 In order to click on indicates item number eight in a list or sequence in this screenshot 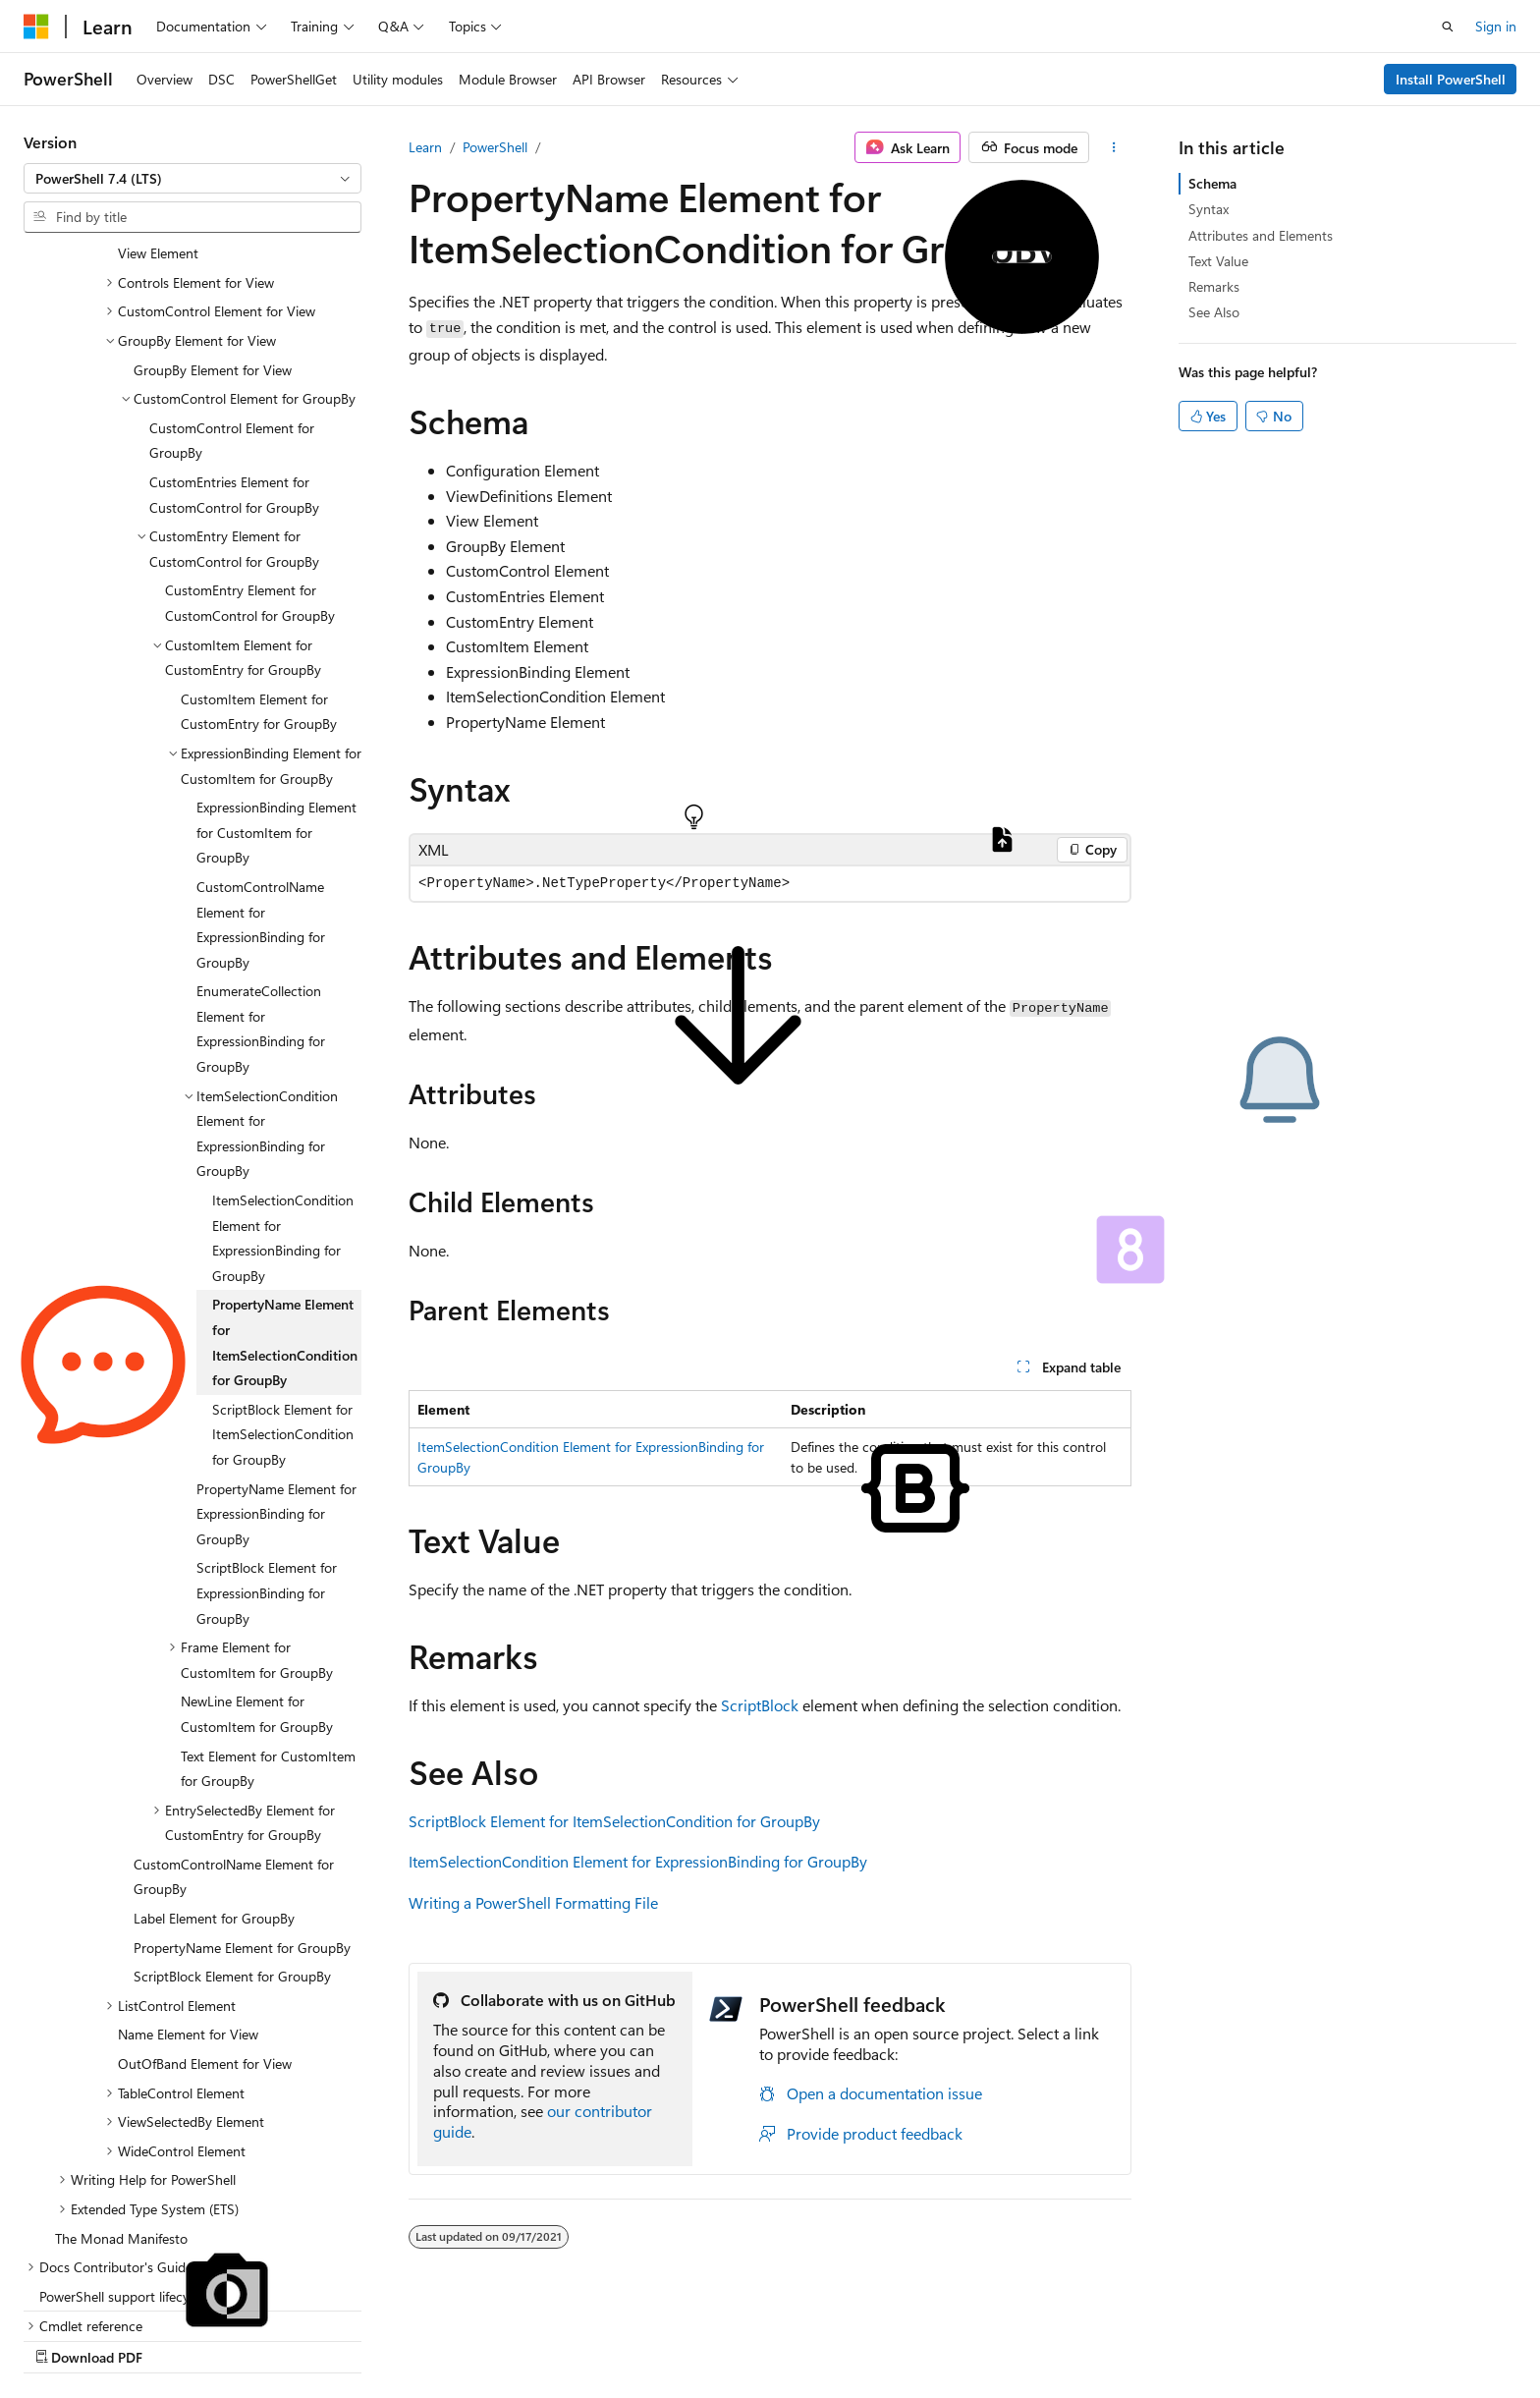, I will do `click(1130, 1250)`.